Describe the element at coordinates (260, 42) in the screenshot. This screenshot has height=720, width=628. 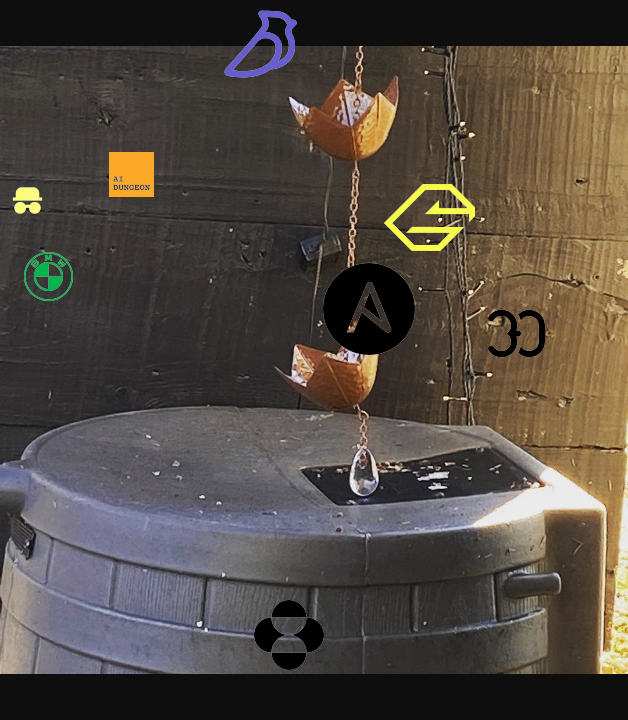
I see `open yuque documentation platform` at that location.